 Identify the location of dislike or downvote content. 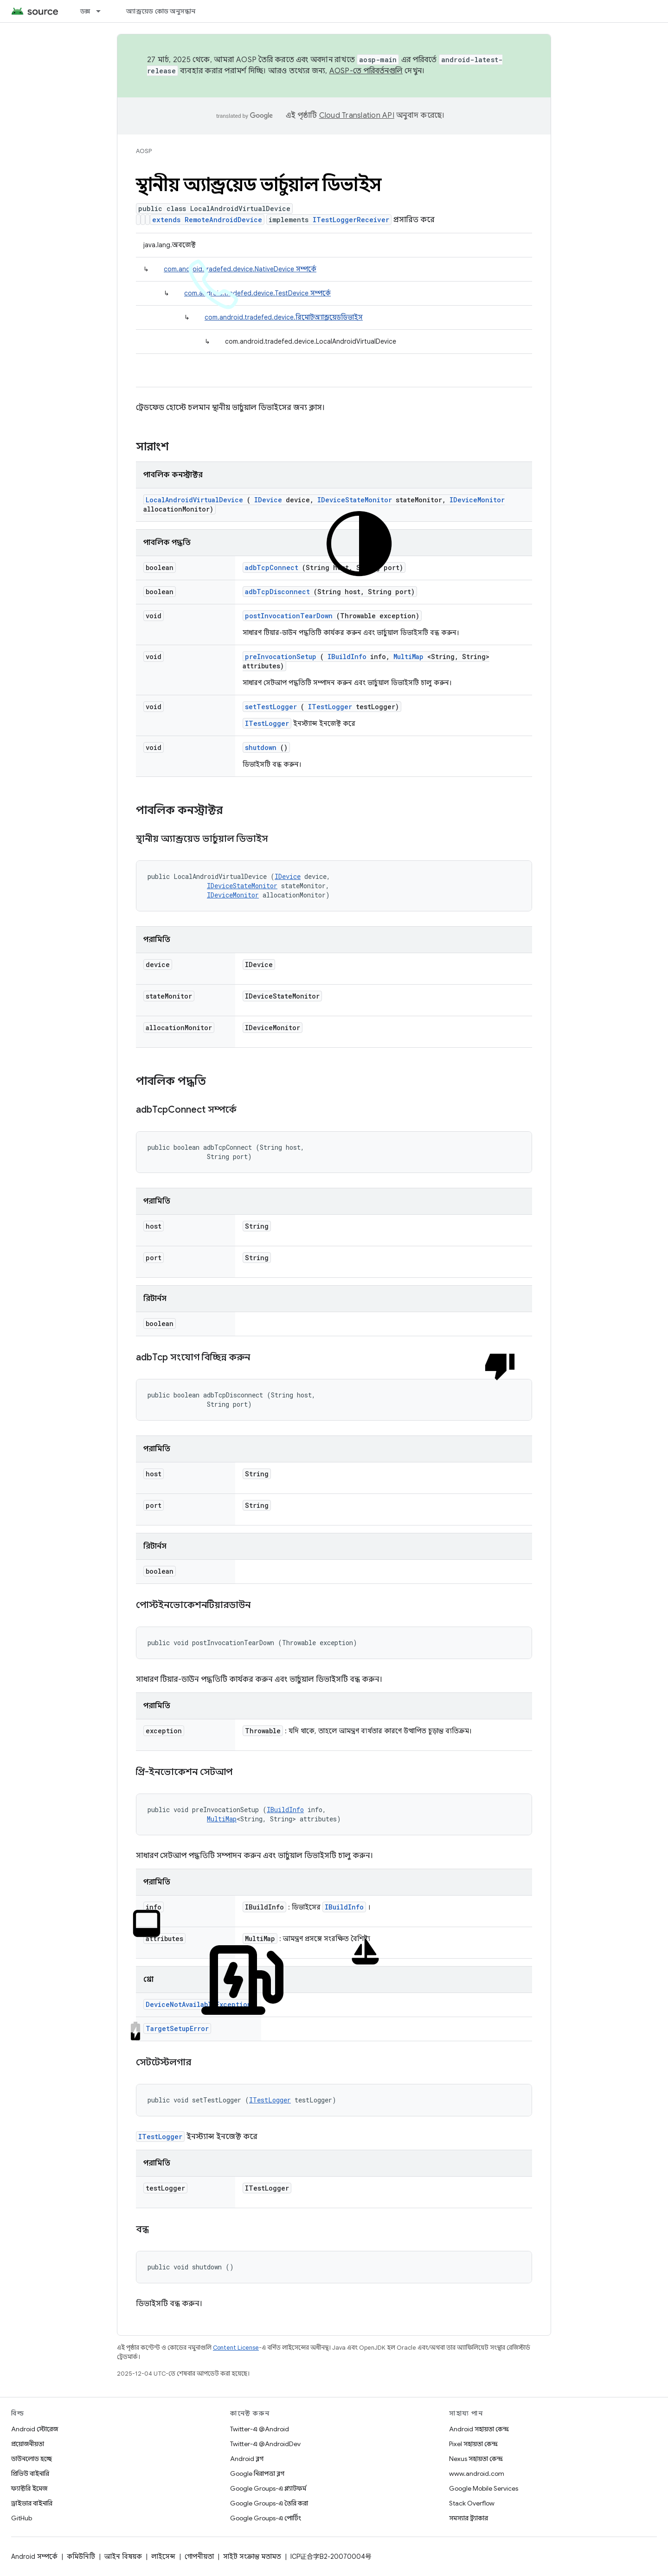
(500, 1365).